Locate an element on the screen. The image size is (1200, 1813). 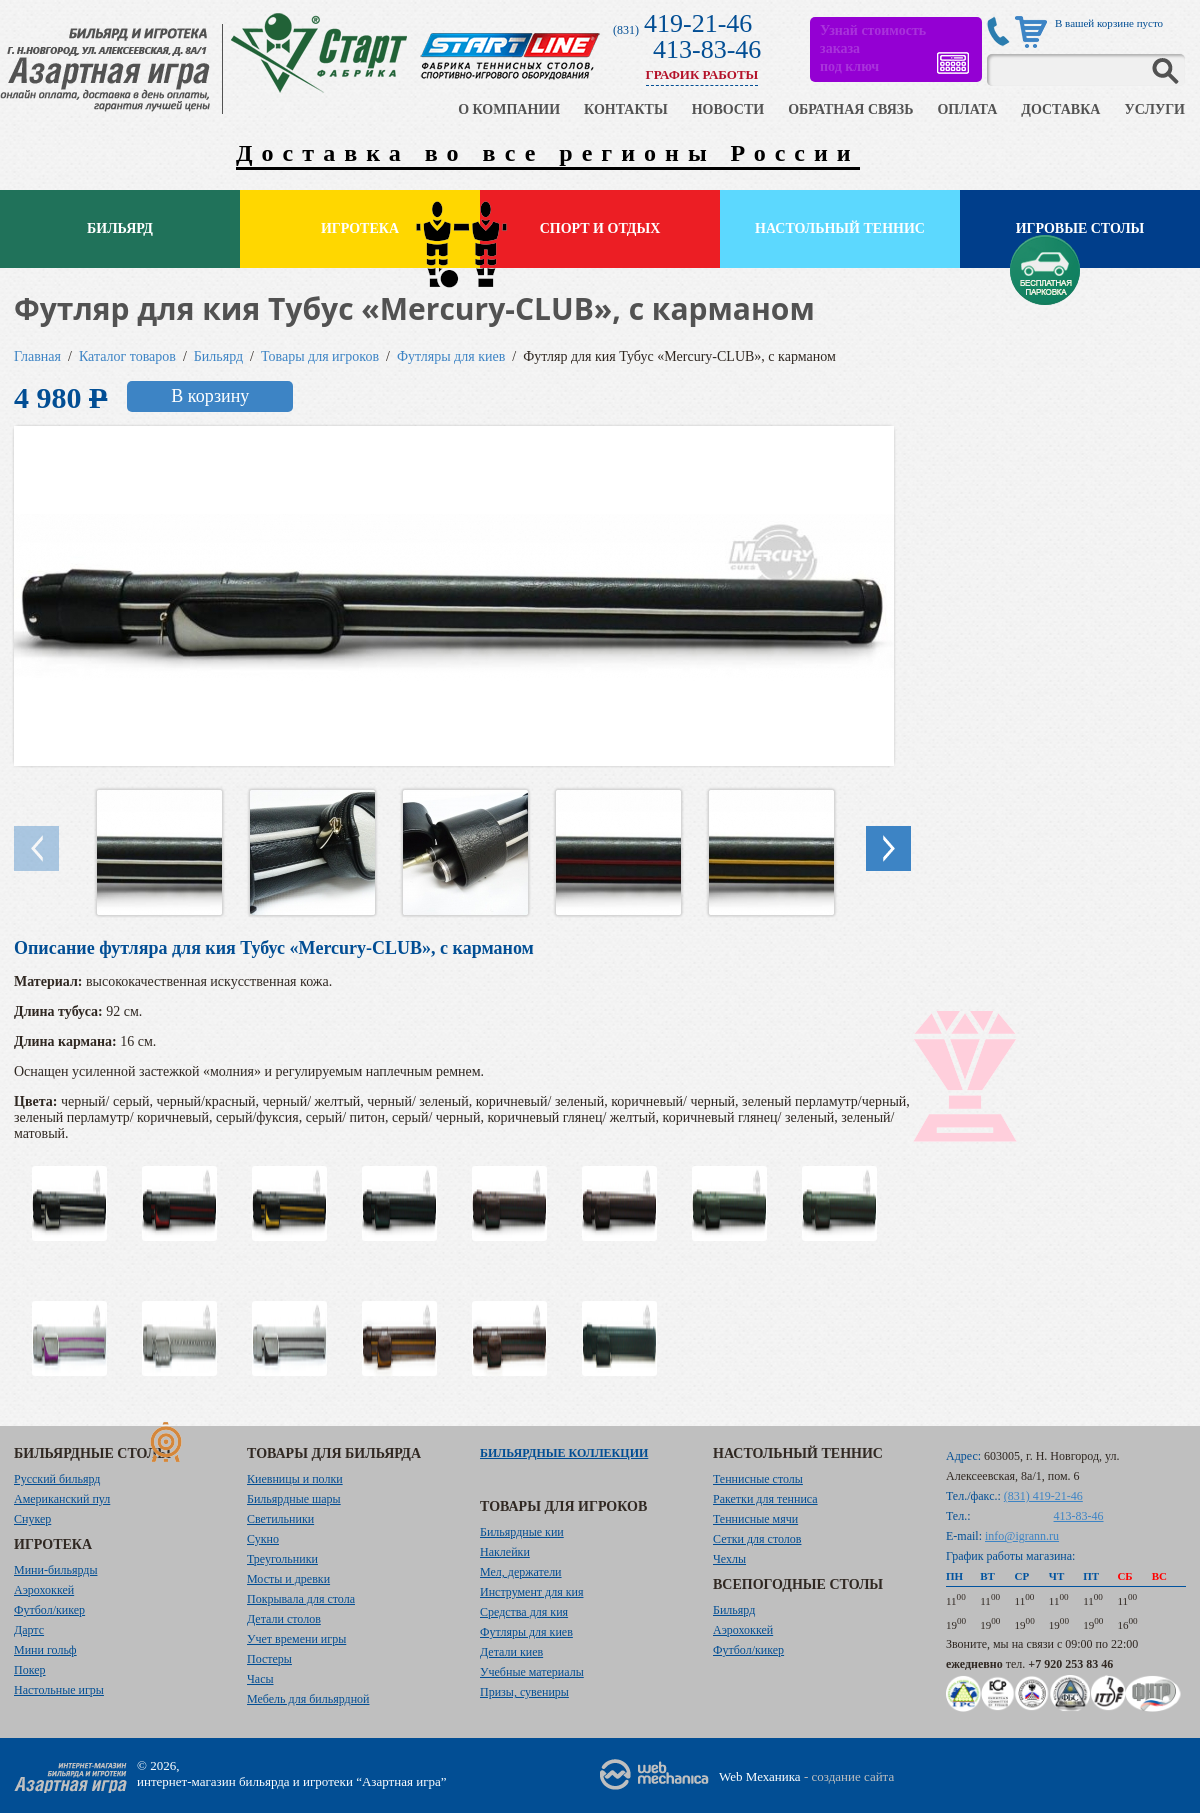
access foosball or table football game is located at coordinates (461, 244).